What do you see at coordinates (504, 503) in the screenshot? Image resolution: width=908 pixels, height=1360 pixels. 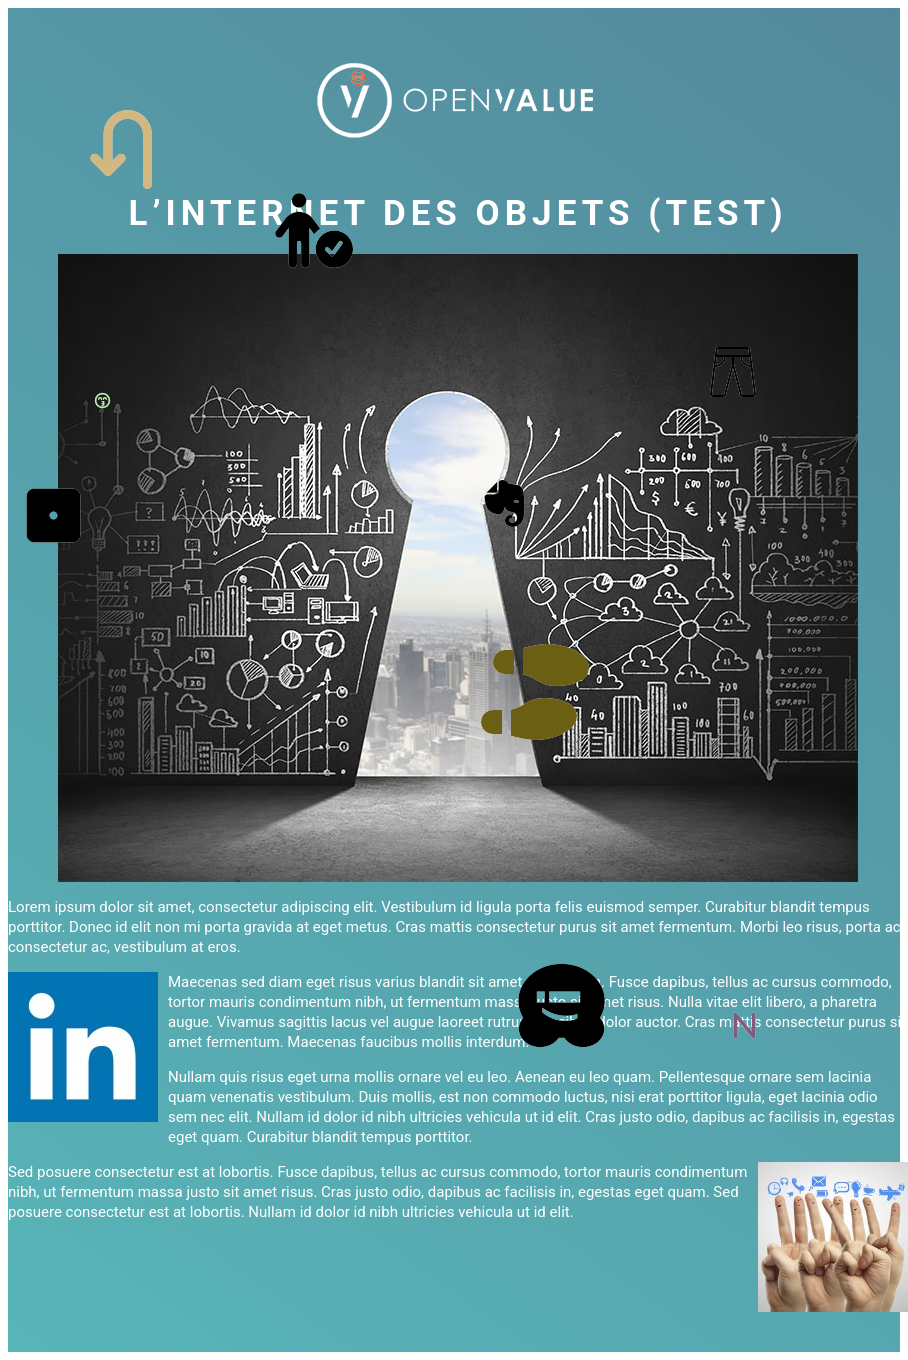 I see `open evernote app` at bounding box center [504, 503].